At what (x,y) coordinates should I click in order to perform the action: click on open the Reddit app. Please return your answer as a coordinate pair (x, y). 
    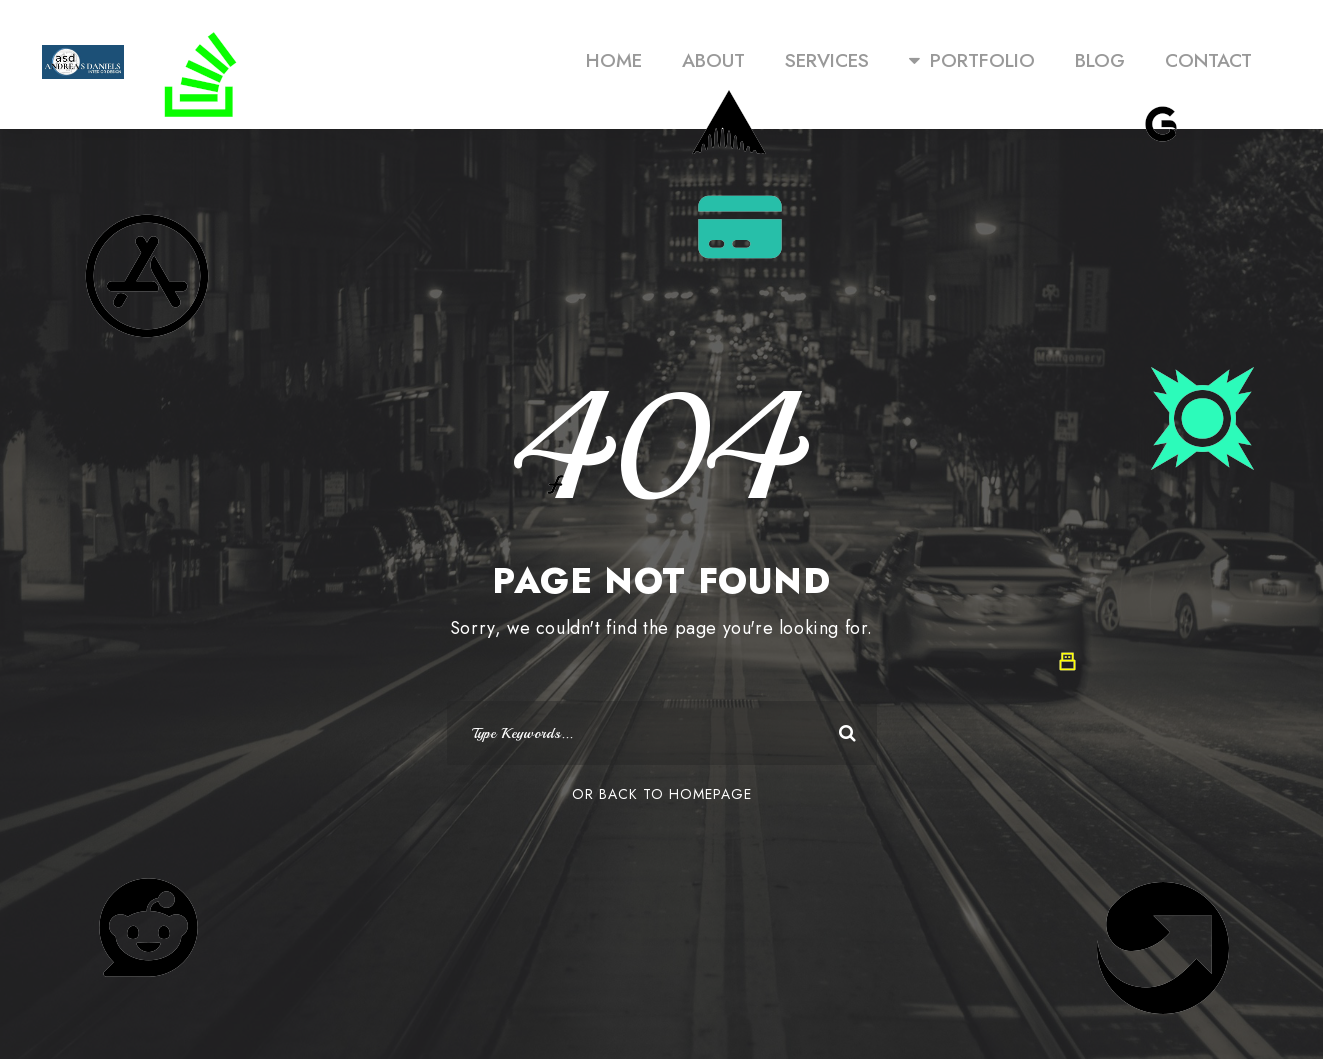
    Looking at the image, I should click on (148, 927).